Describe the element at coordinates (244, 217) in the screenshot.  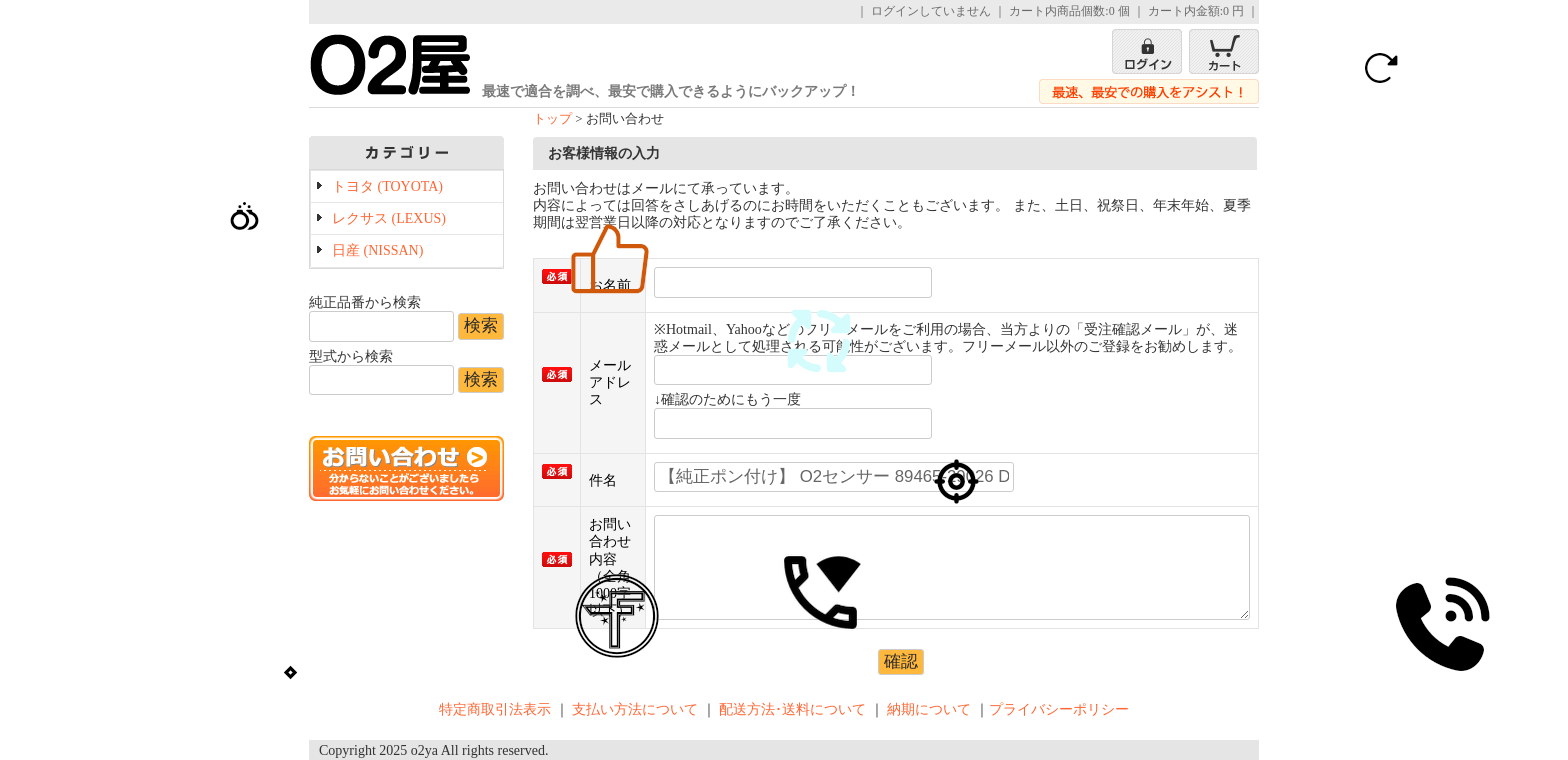
I see `indicates criminal or arrest-related content` at that location.